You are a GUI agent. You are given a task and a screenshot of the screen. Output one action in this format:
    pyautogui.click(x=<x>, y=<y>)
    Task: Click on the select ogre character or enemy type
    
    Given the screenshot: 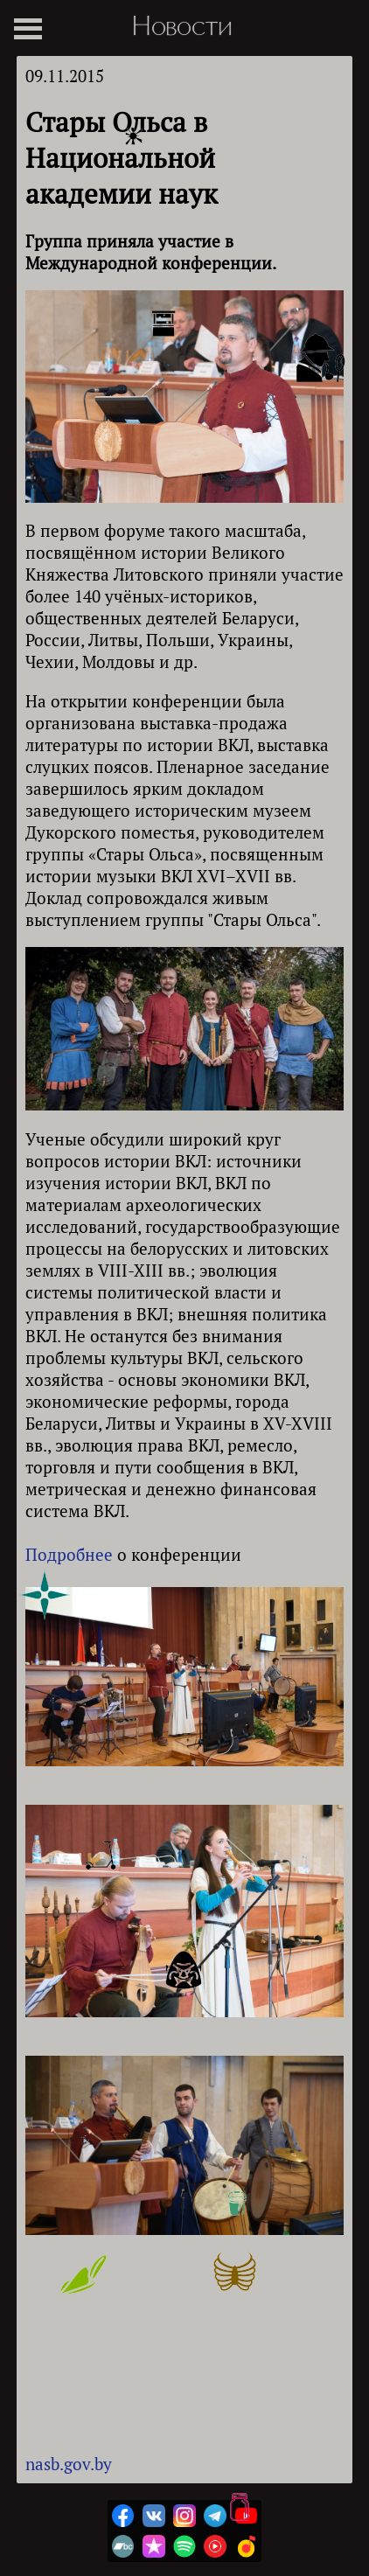 What is the action you would take?
    pyautogui.click(x=184, y=1970)
    